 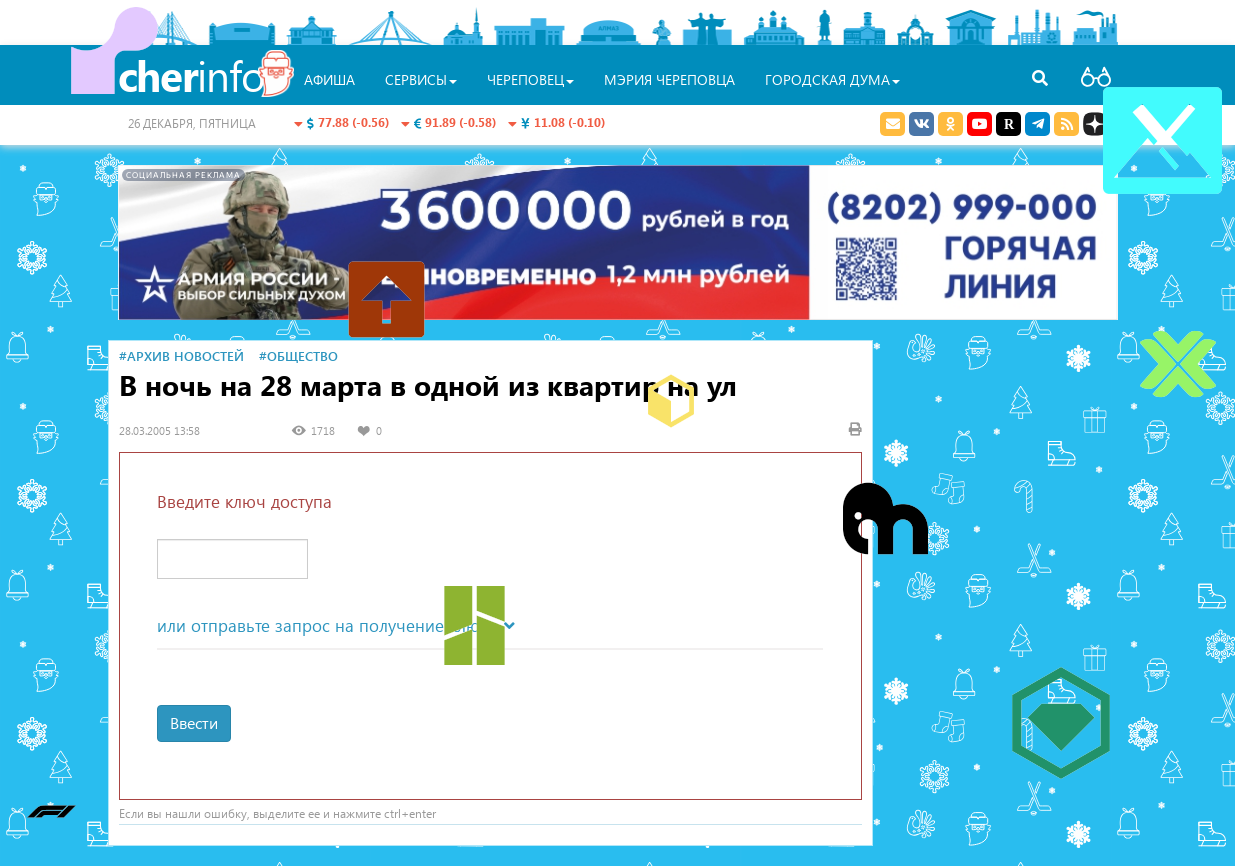 What do you see at coordinates (51, 811) in the screenshot?
I see `open the Formula 1 app or website` at bounding box center [51, 811].